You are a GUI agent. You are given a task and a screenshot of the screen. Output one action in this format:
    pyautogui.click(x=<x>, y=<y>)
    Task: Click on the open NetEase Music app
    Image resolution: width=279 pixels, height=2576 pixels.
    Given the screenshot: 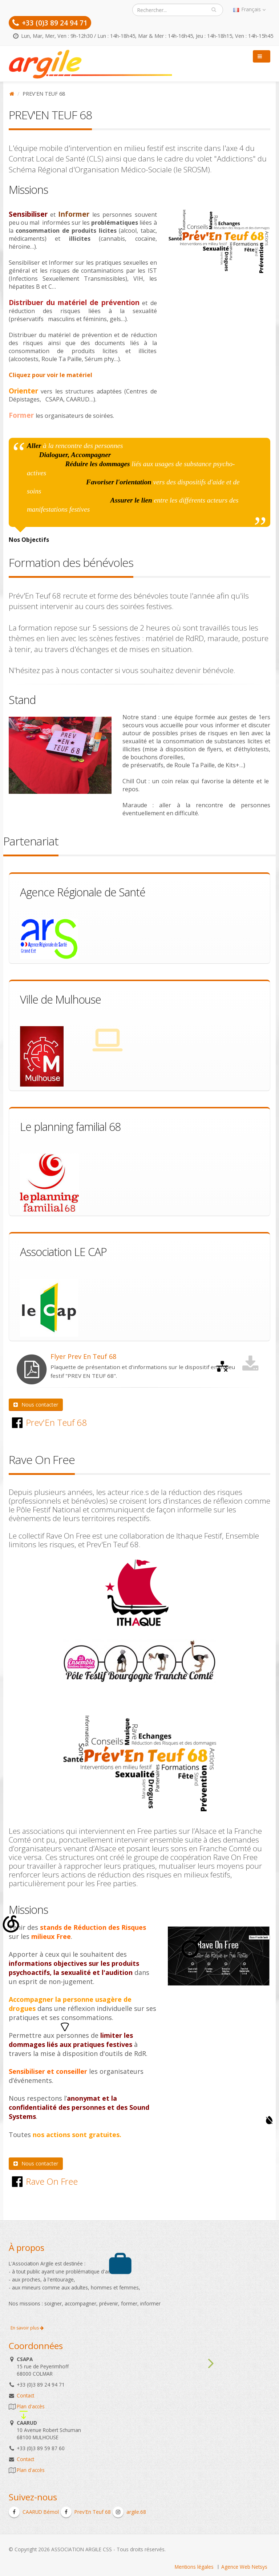 What is the action you would take?
    pyautogui.click(x=11, y=1924)
    